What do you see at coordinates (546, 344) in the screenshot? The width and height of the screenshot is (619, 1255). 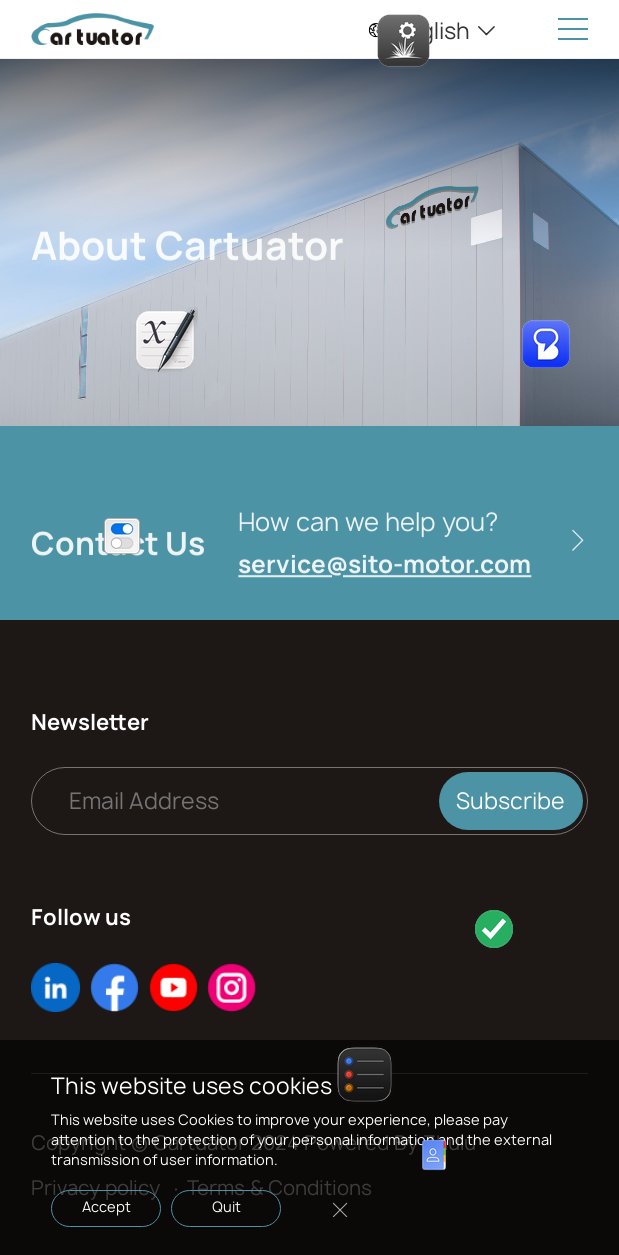 I see `open beeper messaging app` at bounding box center [546, 344].